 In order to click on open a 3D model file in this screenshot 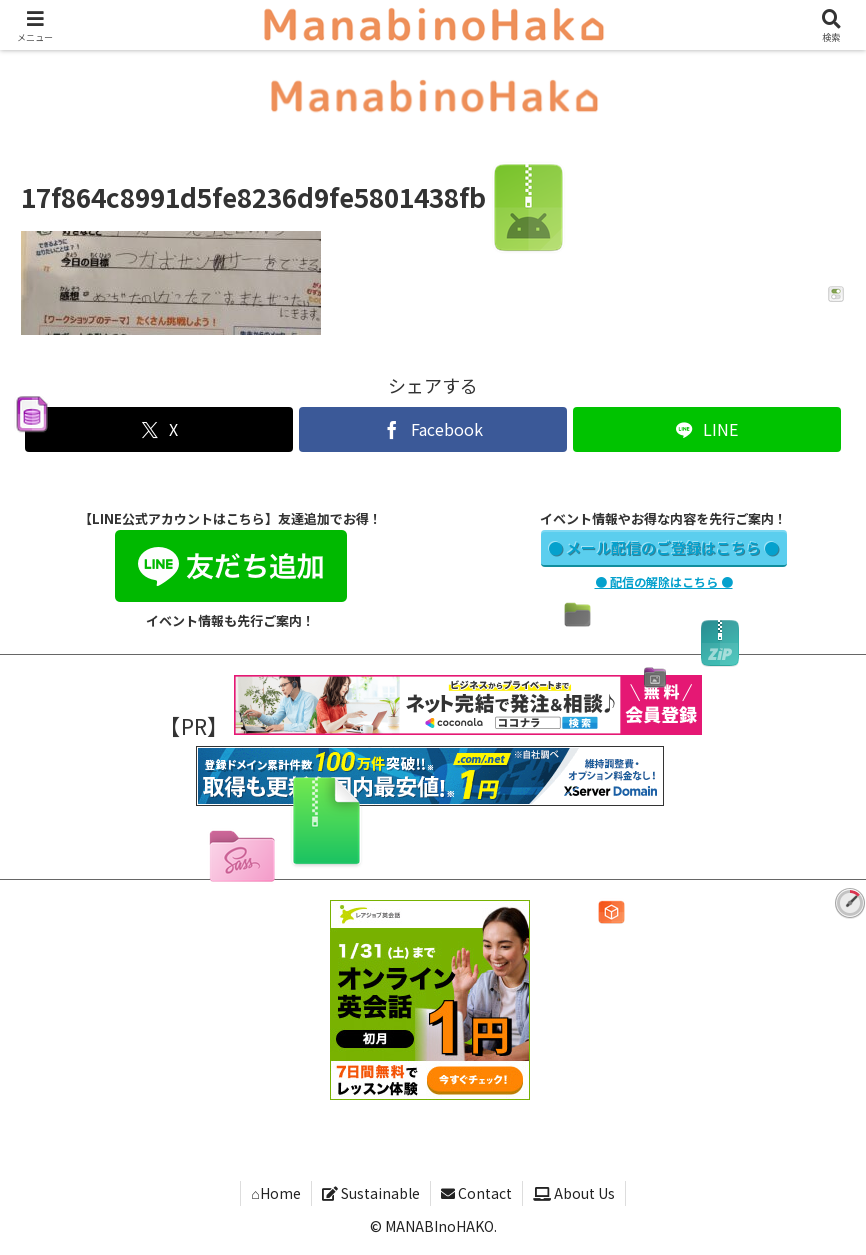, I will do `click(611, 911)`.